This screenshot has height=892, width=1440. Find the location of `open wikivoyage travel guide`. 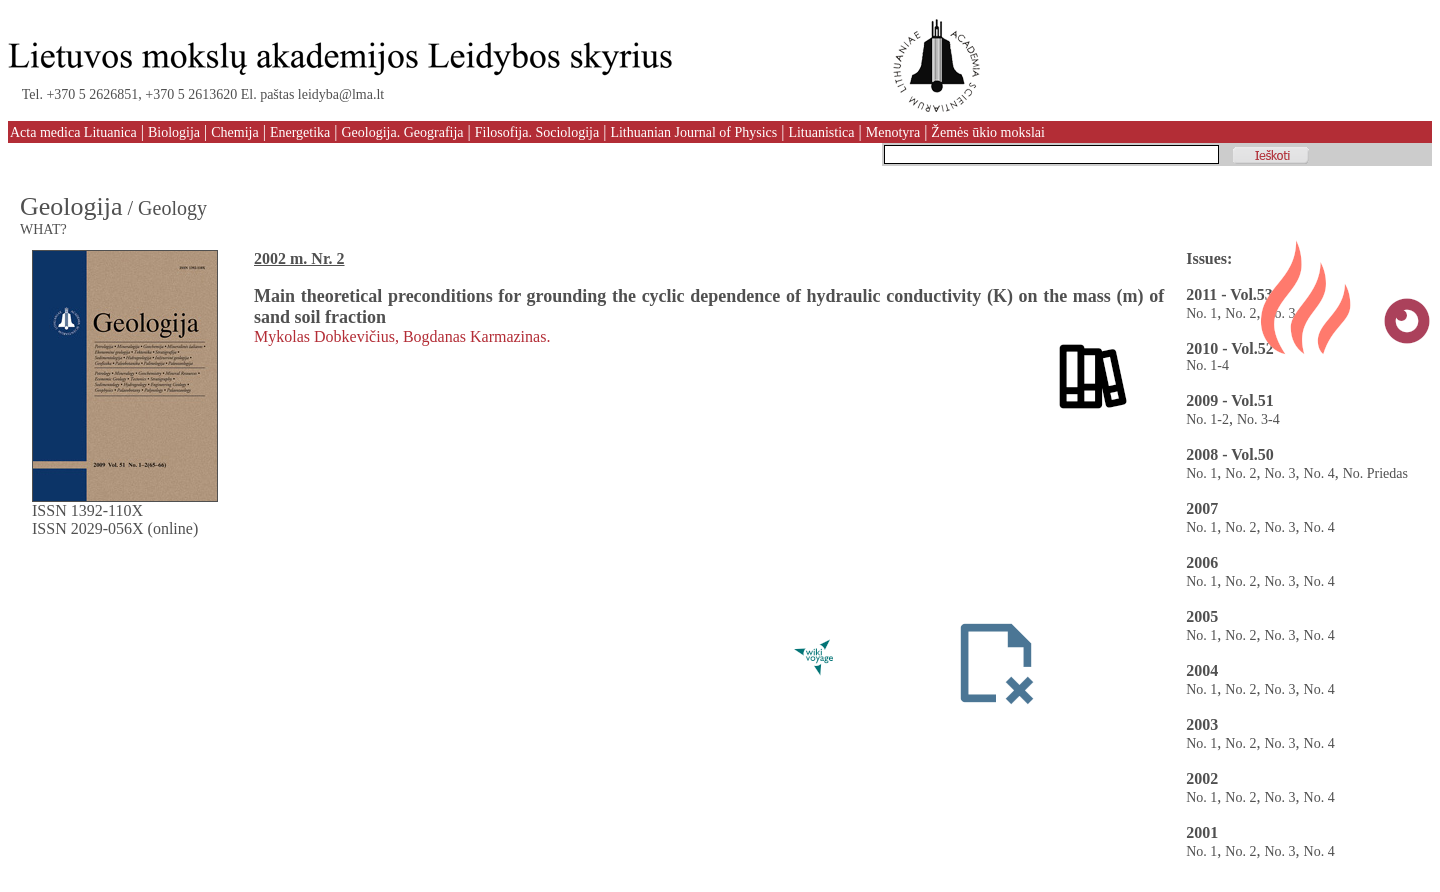

open wikivoyage travel guide is located at coordinates (813, 657).